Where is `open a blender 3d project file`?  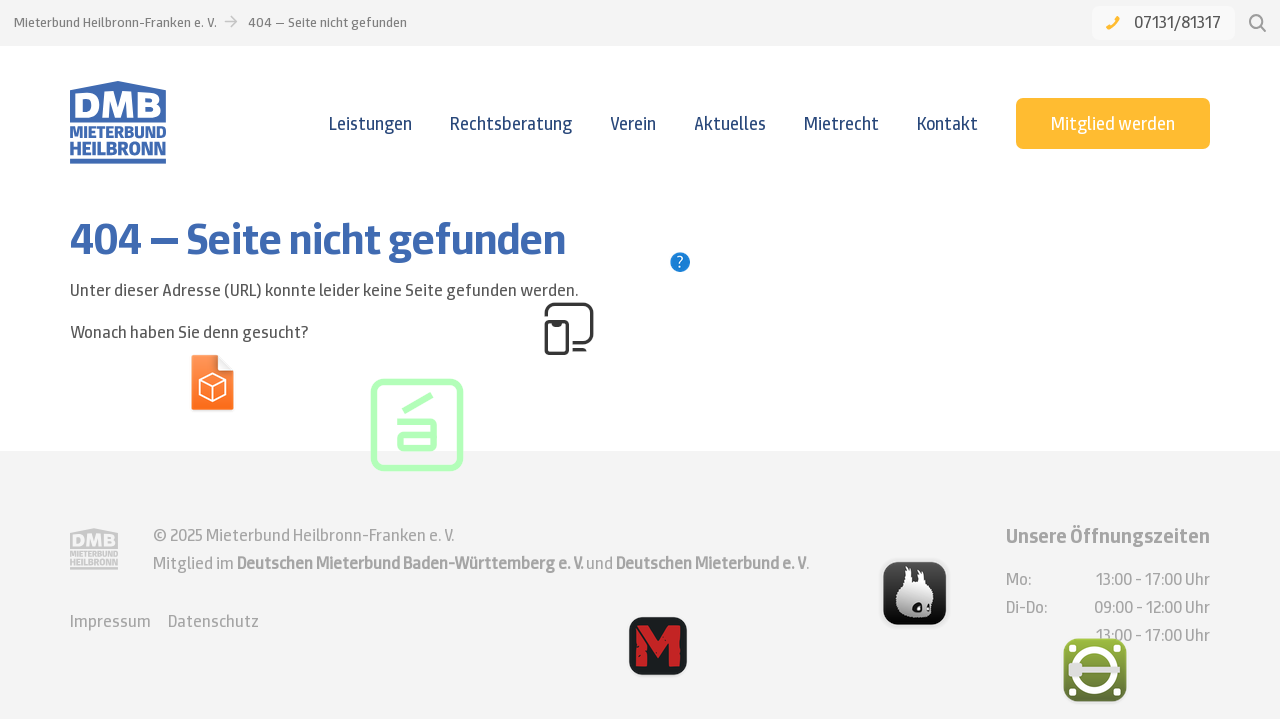 open a blender 3d project file is located at coordinates (212, 383).